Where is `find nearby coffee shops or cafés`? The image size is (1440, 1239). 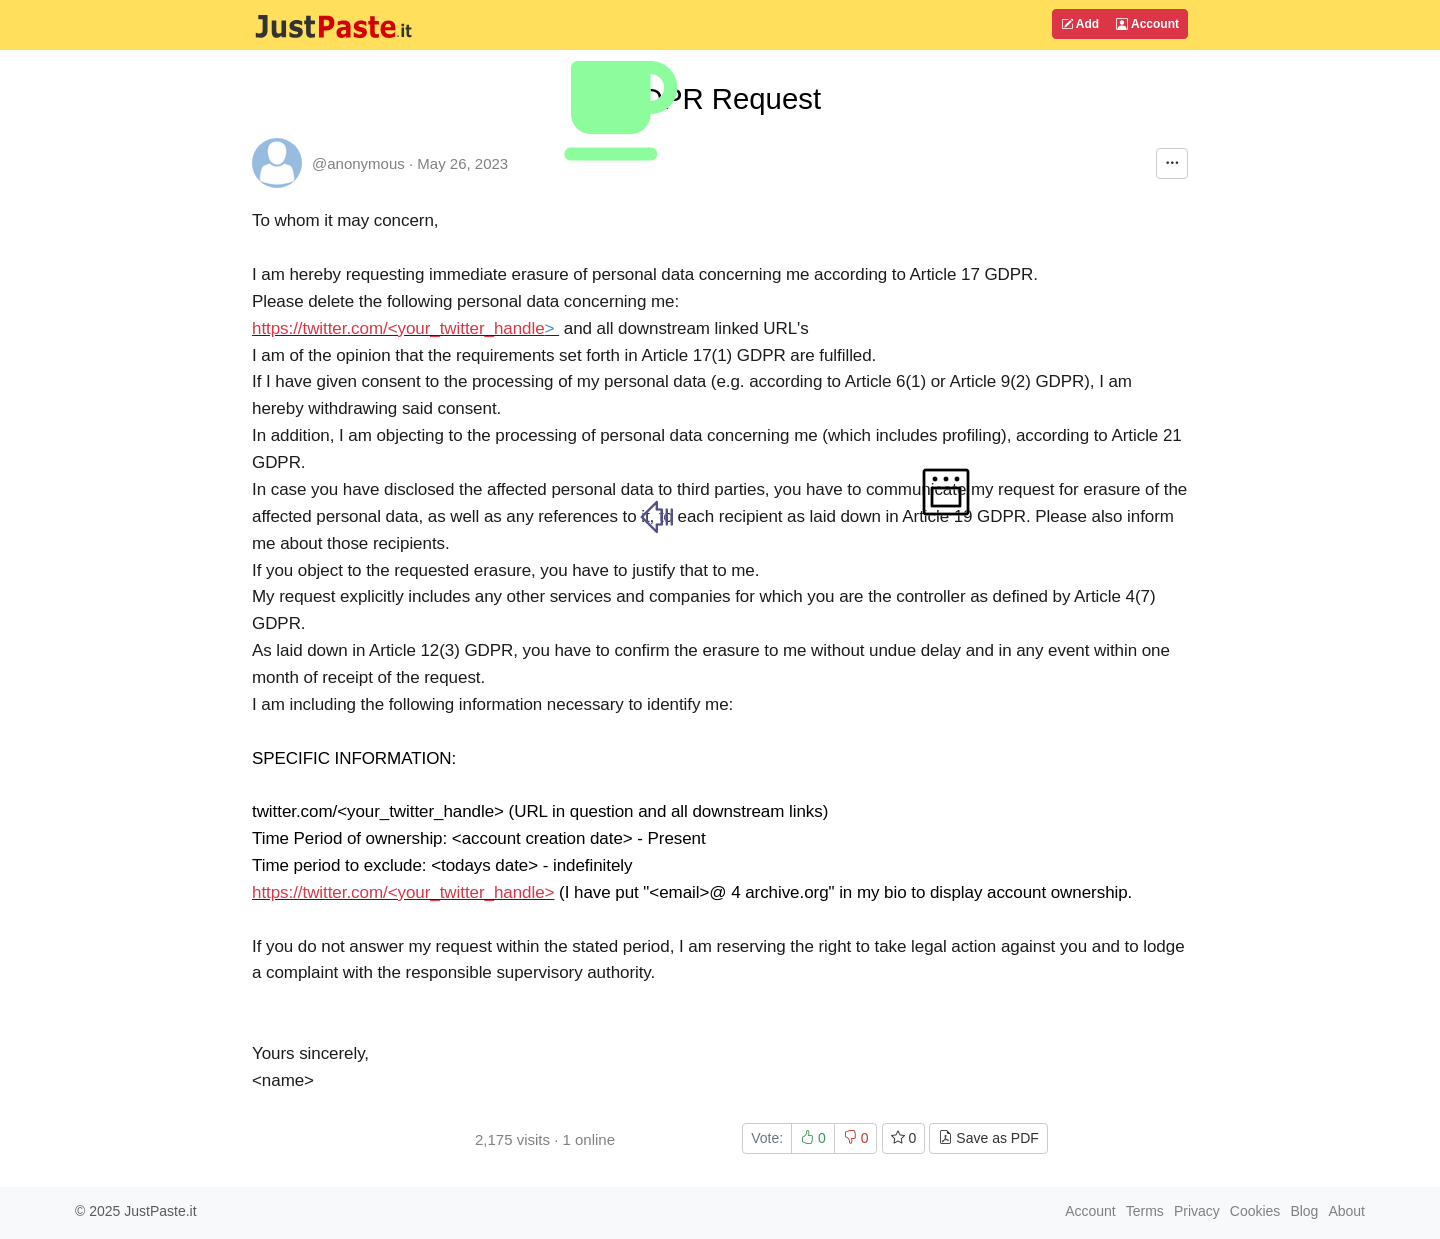
find nearby coffee shops or cafés is located at coordinates (617, 107).